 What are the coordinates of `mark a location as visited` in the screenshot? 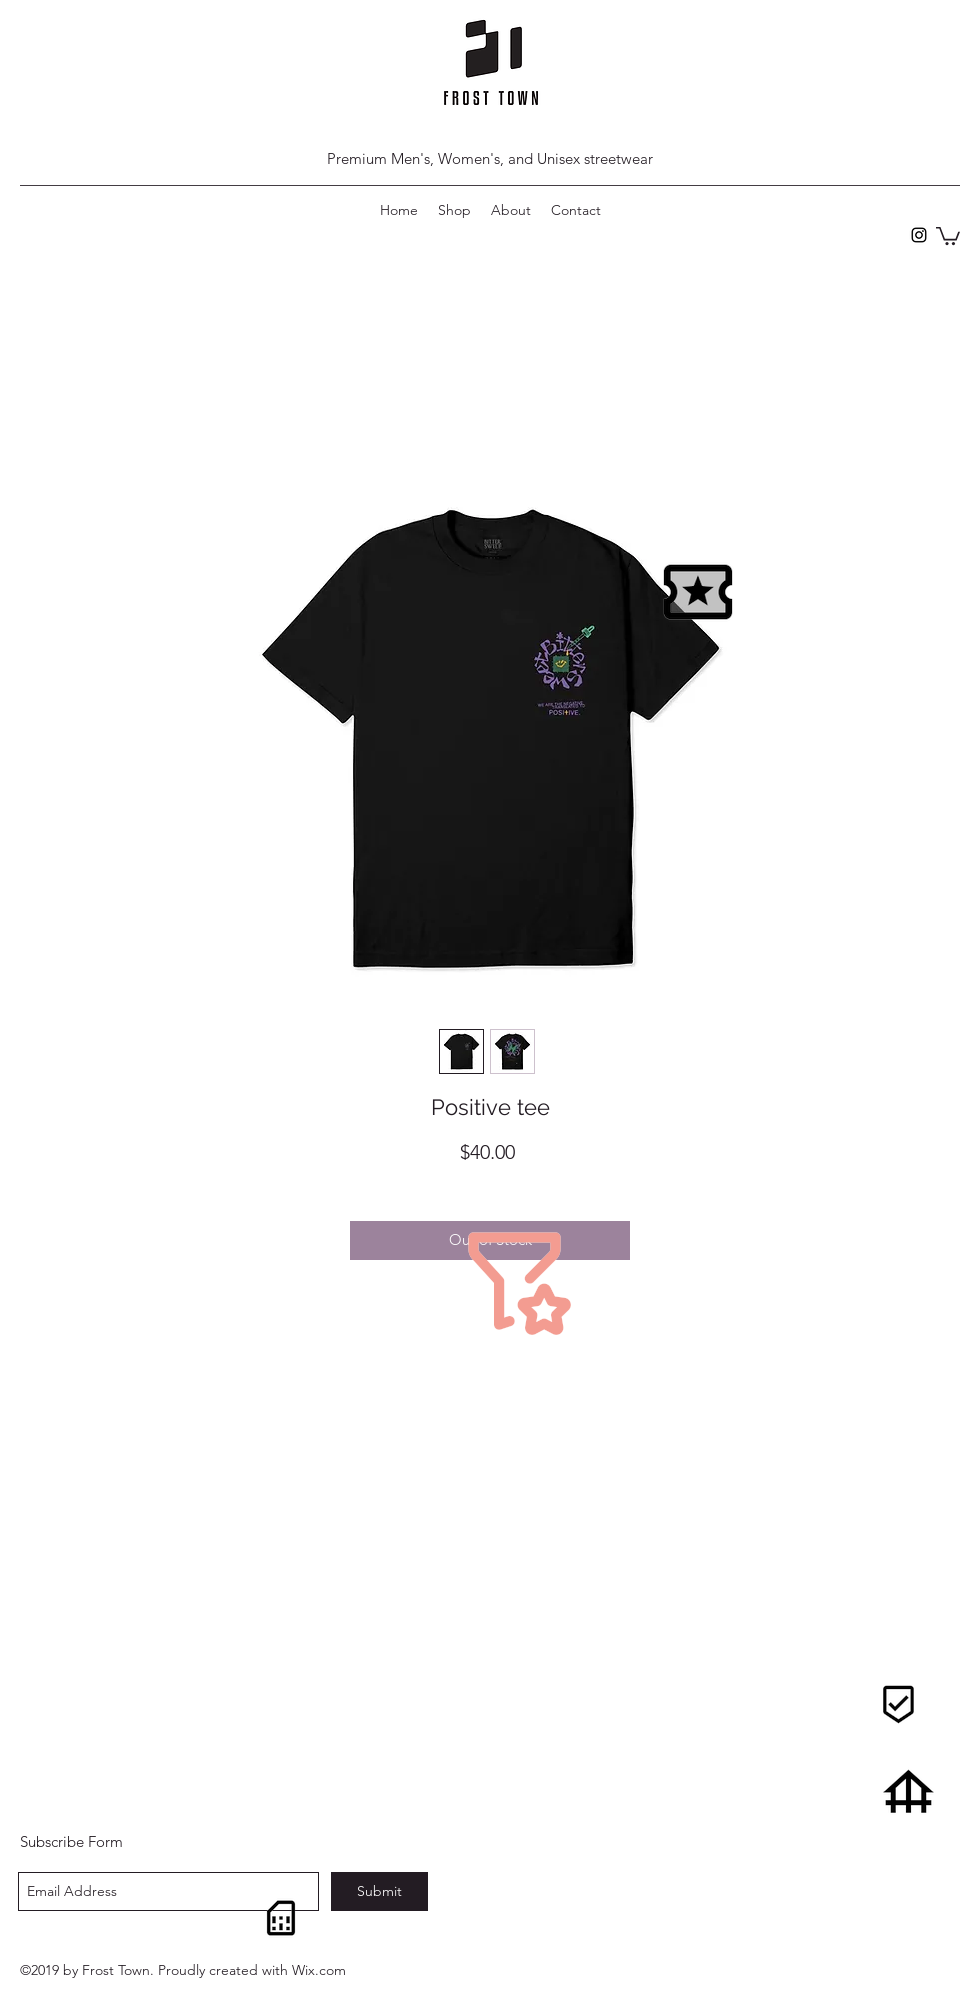 It's located at (898, 1704).